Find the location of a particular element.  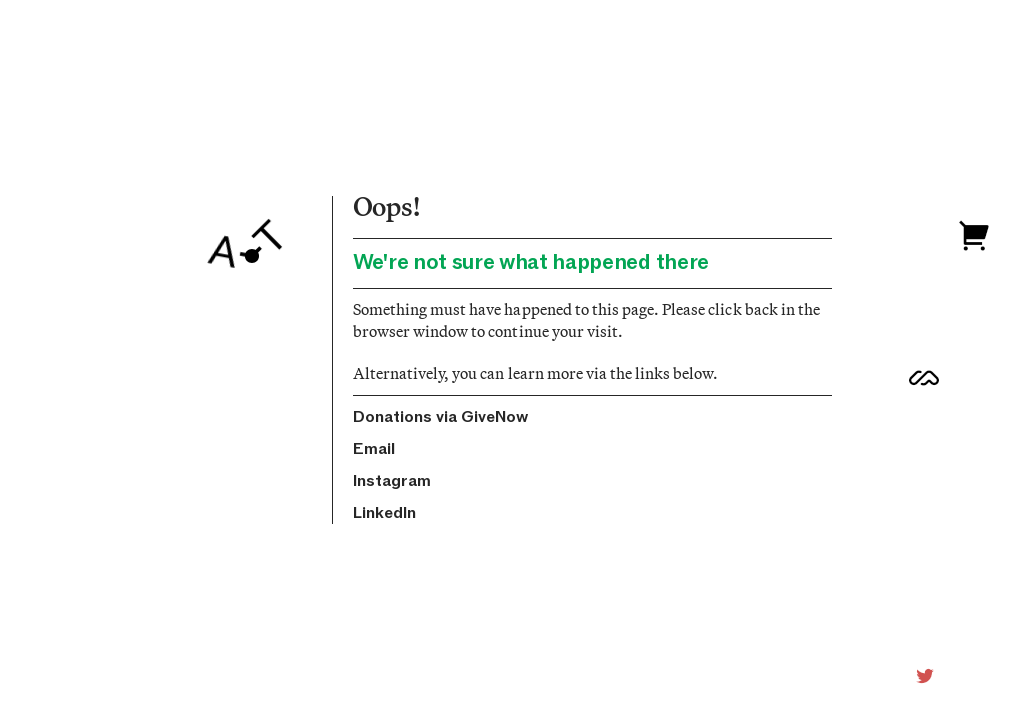

share to twitter is located at coordinates (925, 676).